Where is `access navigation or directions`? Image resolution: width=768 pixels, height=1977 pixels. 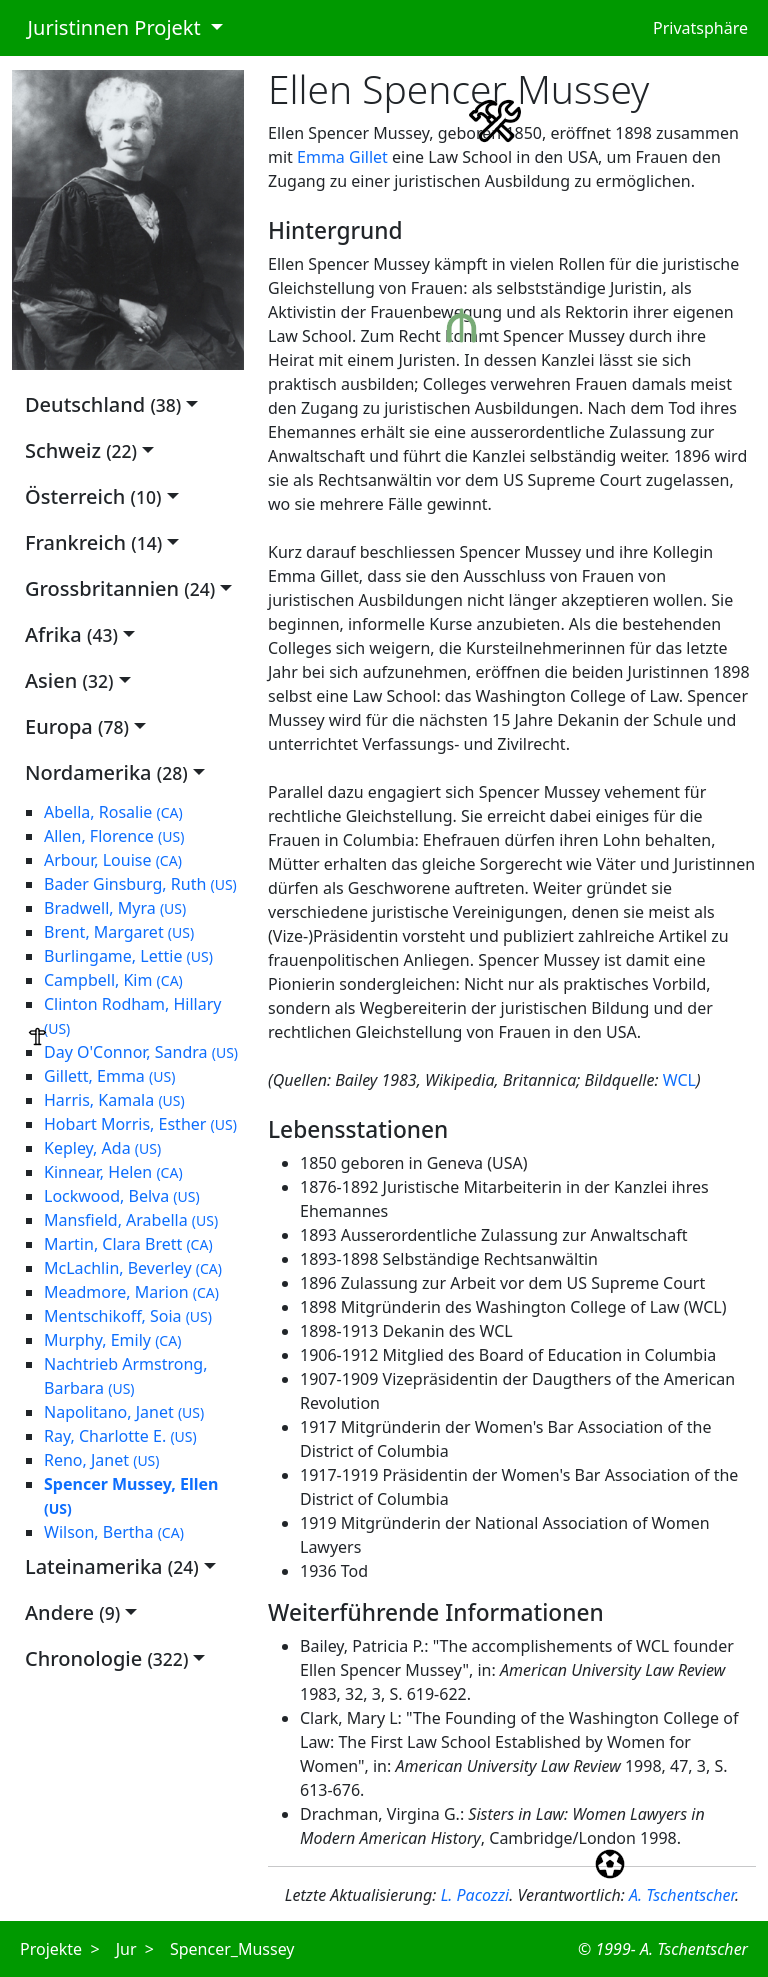
access navigation or directions is located at coordinates (37, 1036).